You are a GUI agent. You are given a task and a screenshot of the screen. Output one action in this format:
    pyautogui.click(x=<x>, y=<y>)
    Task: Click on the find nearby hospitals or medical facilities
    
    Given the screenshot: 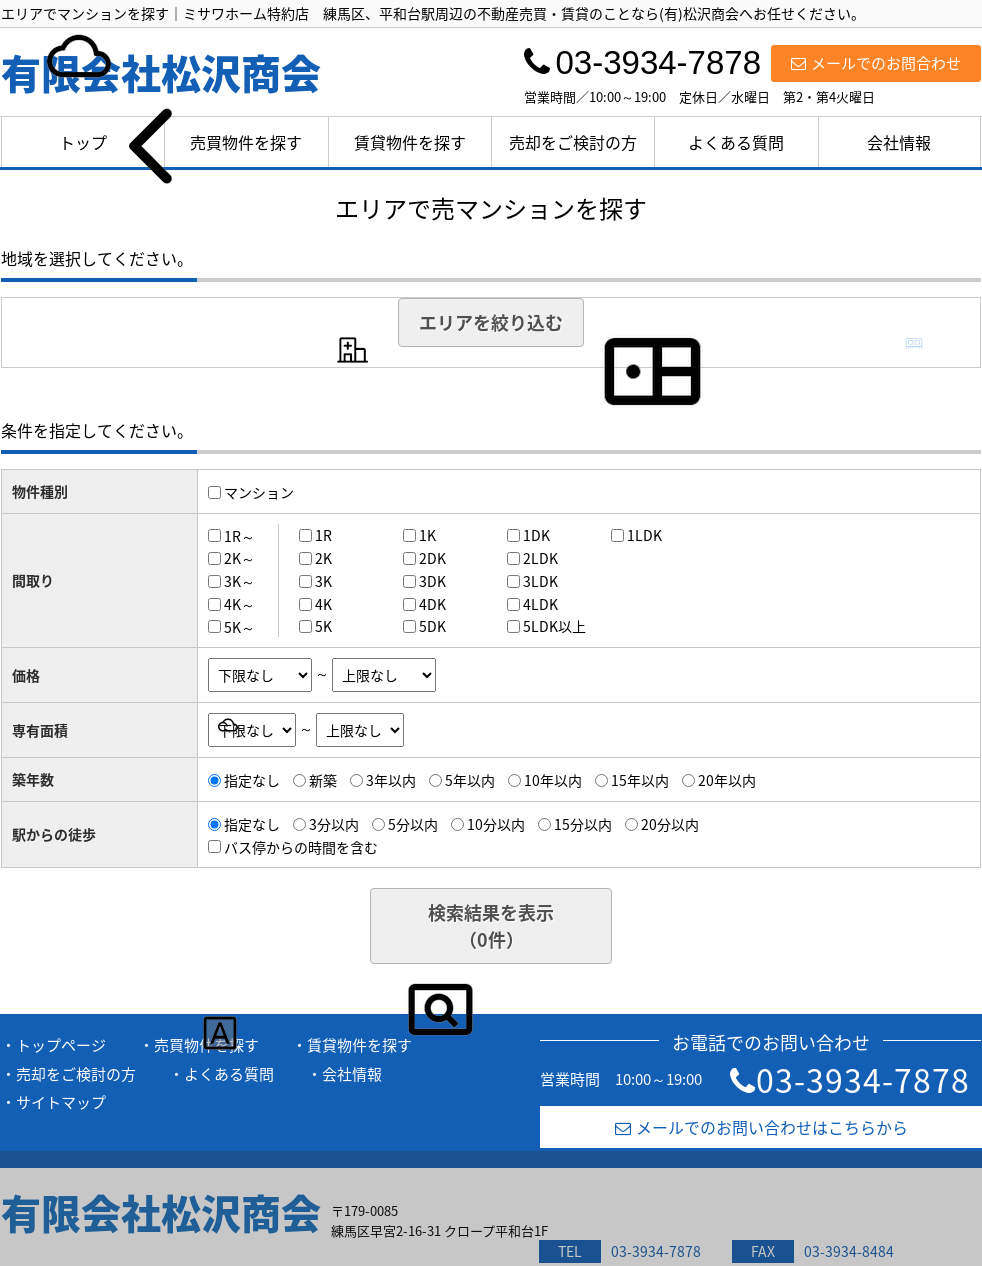 What is the action you would take?
    pyautogui.click(x=351, y=350)
    